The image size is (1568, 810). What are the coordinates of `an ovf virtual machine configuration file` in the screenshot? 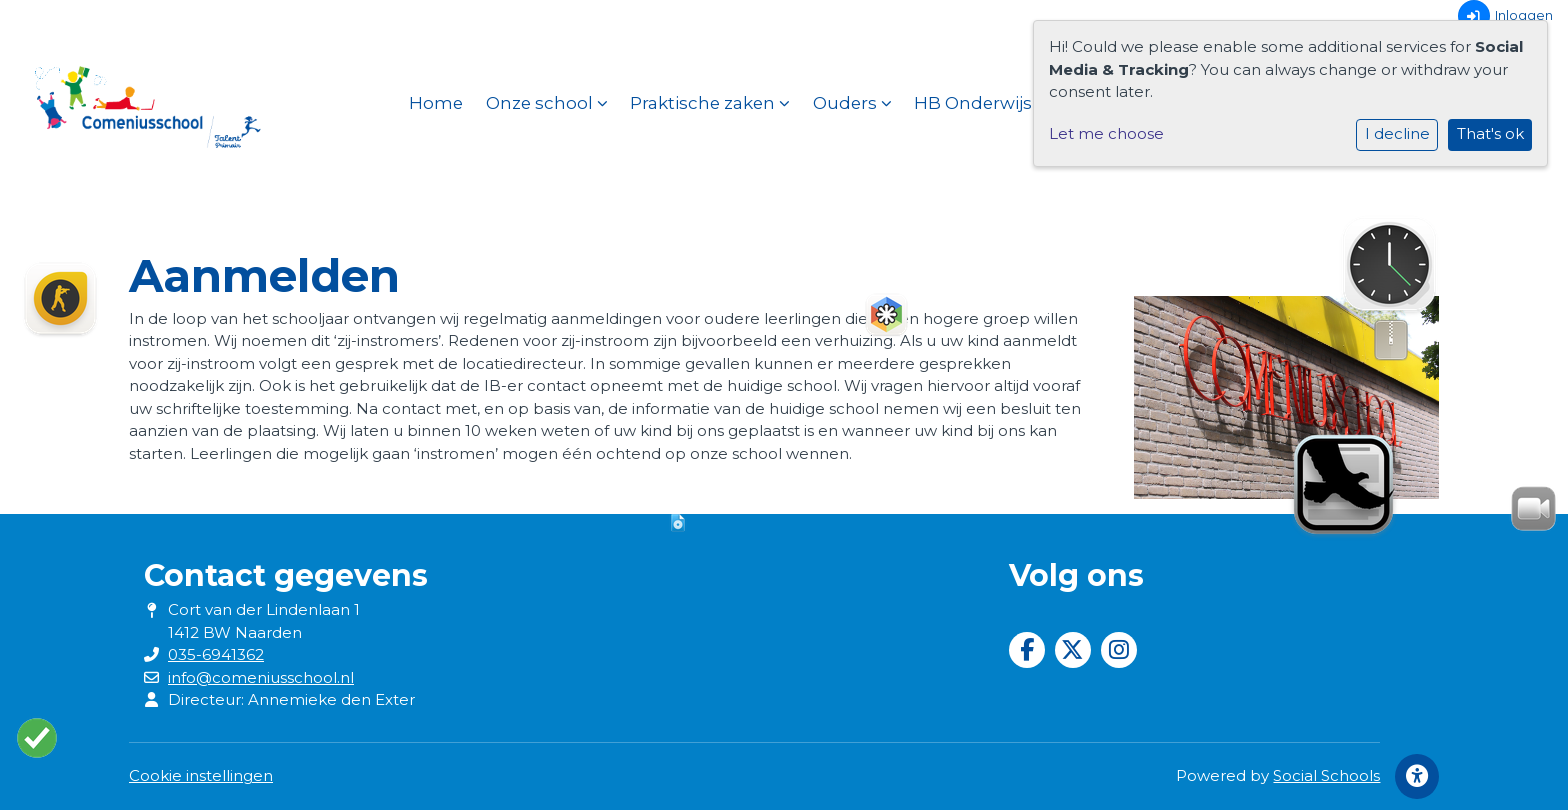 It's located at (678, 523).